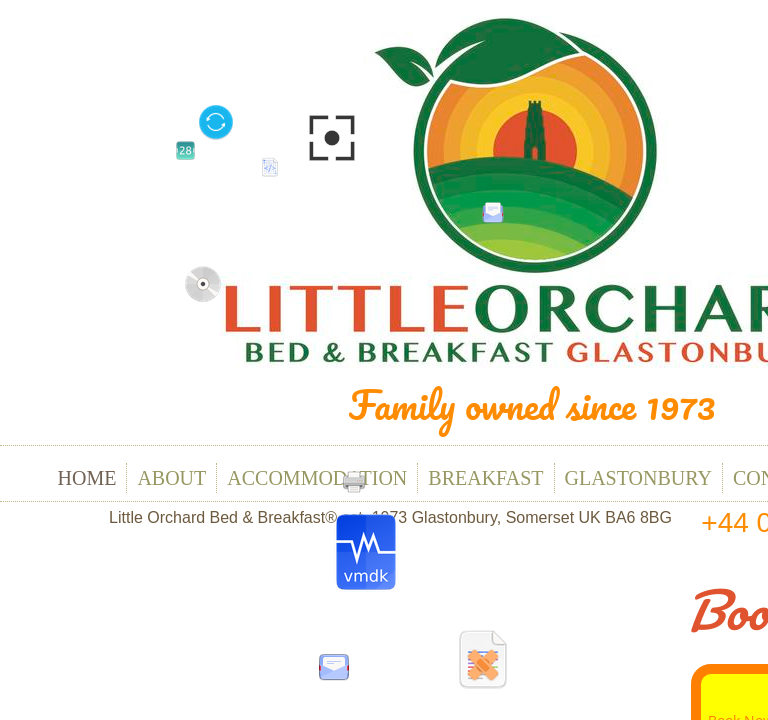  I want to click on a patch or diff file for code changes, so click(483, 659).